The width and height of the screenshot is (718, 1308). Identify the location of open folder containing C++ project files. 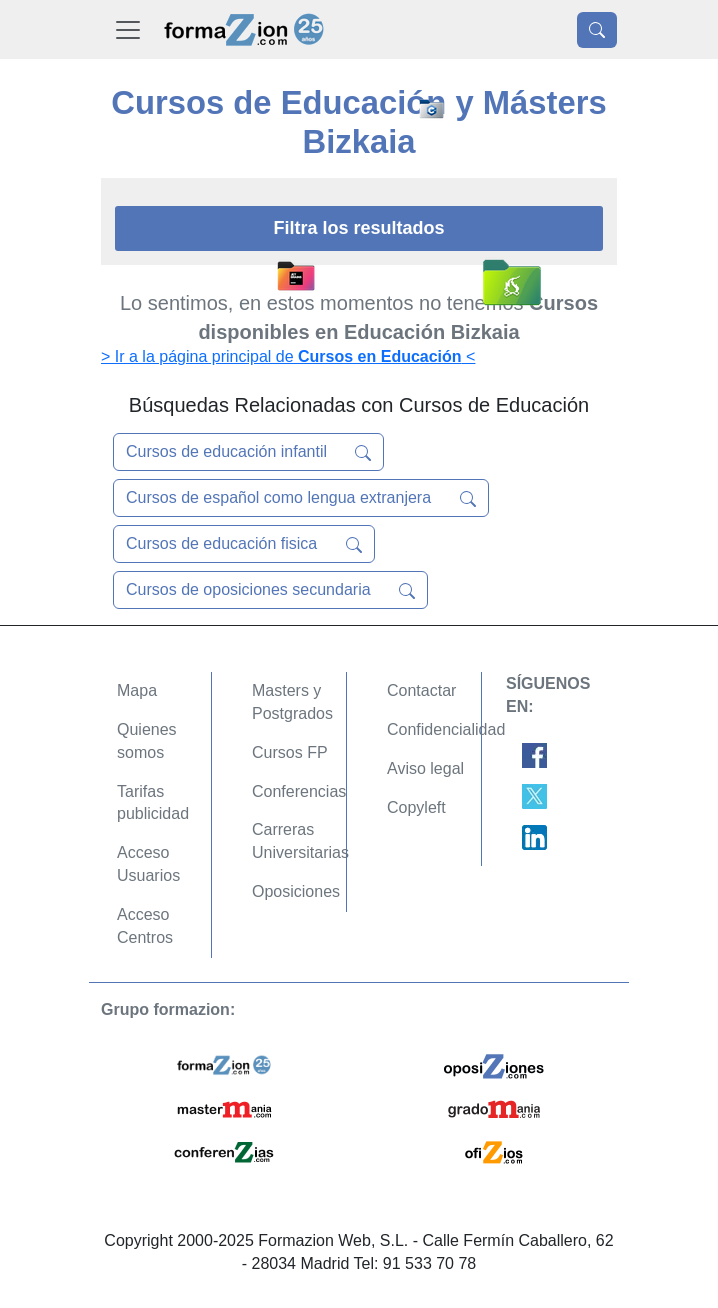
(431, 109).